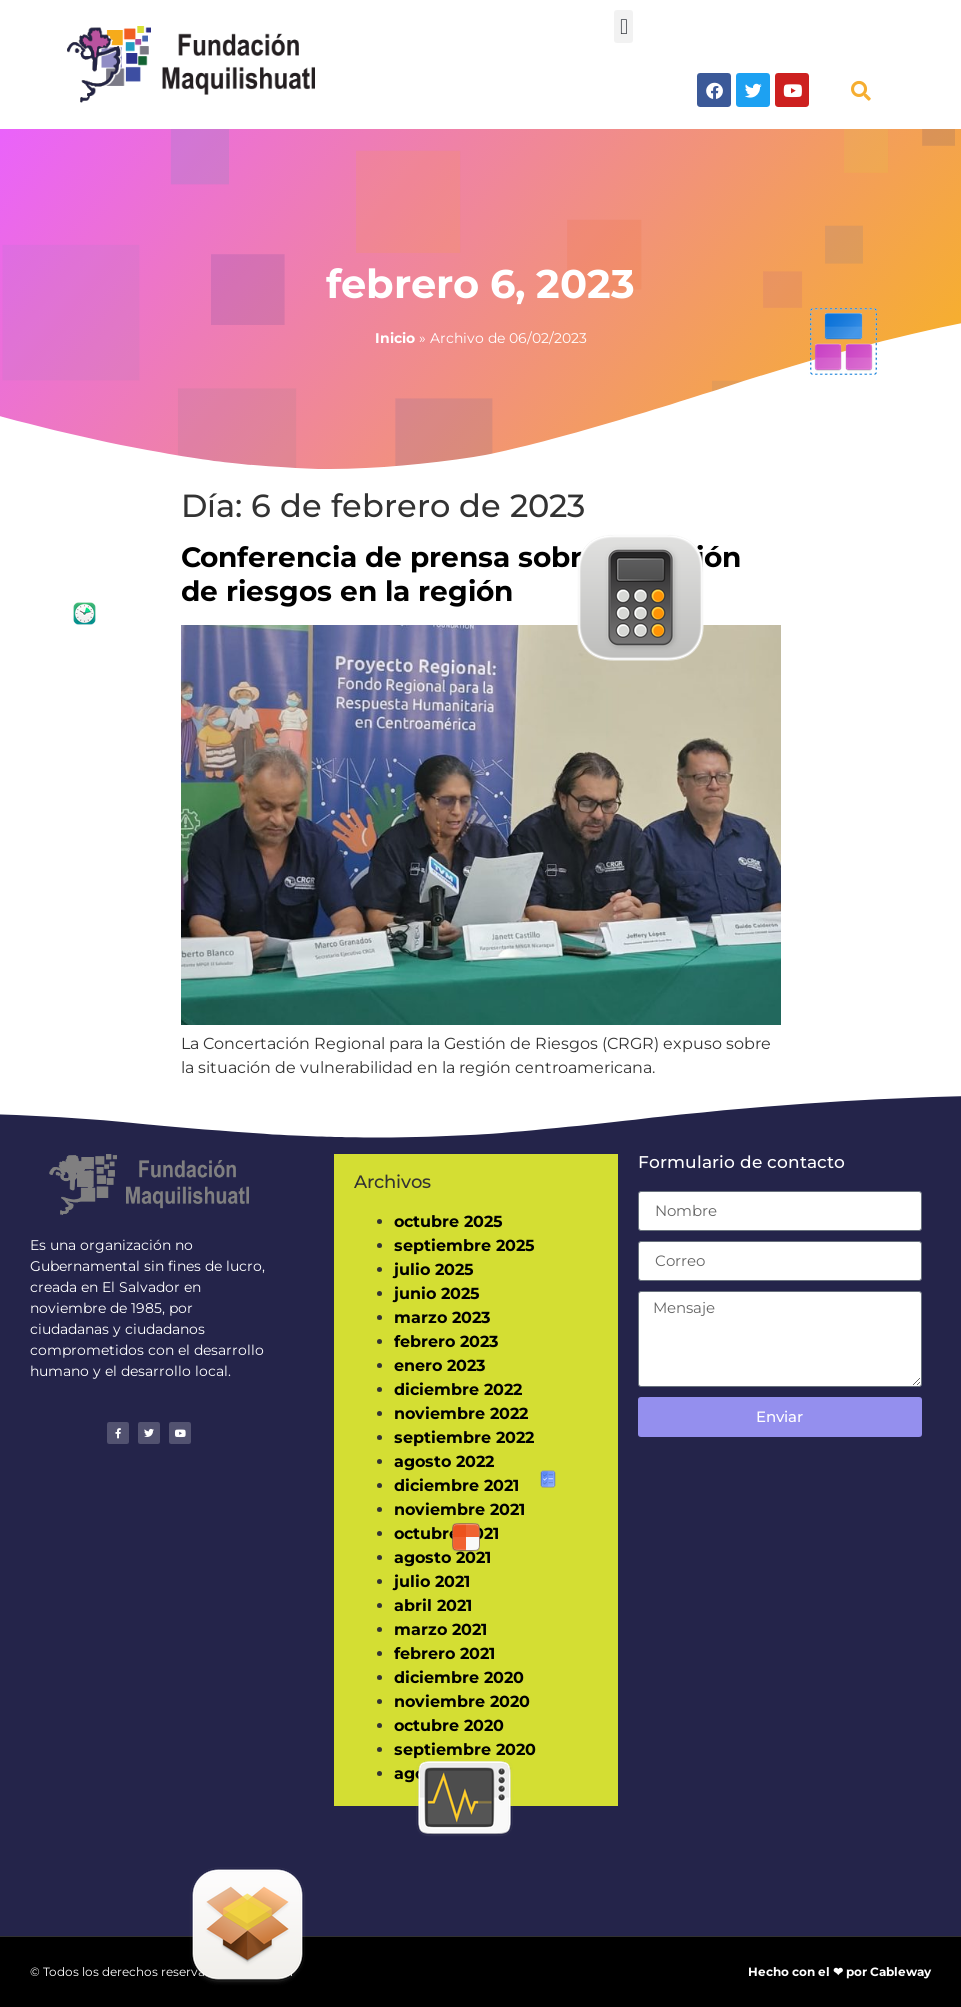 The height and width of the screenshot is (2007, 961). What do you see at coordinates (464, 1797) in the screenshot?
I see `open system monitor to view resource usage` at bounding box center [464, 1797].